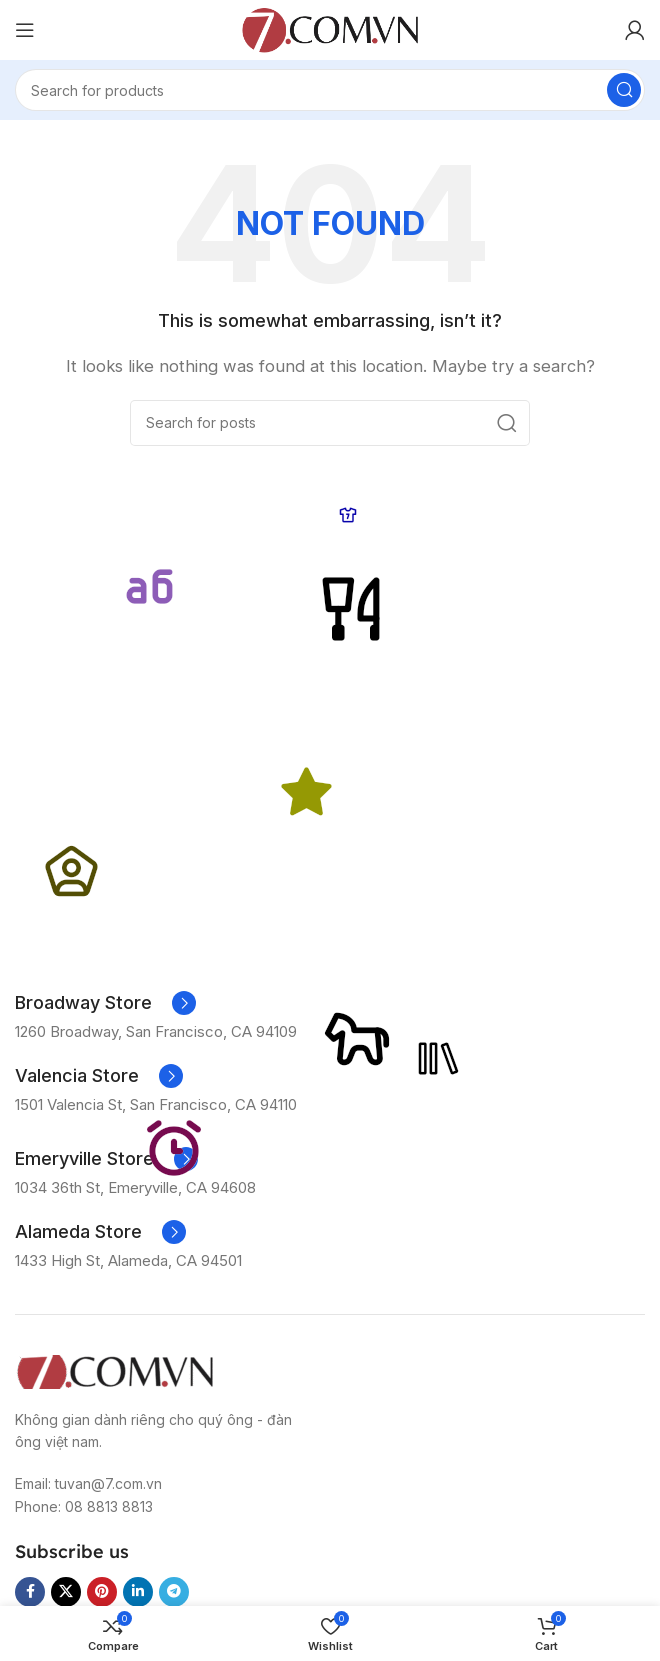 The width and height of the screenshot is (660, 1661). I want to click on select team jersey or player number, so click(348, 515).